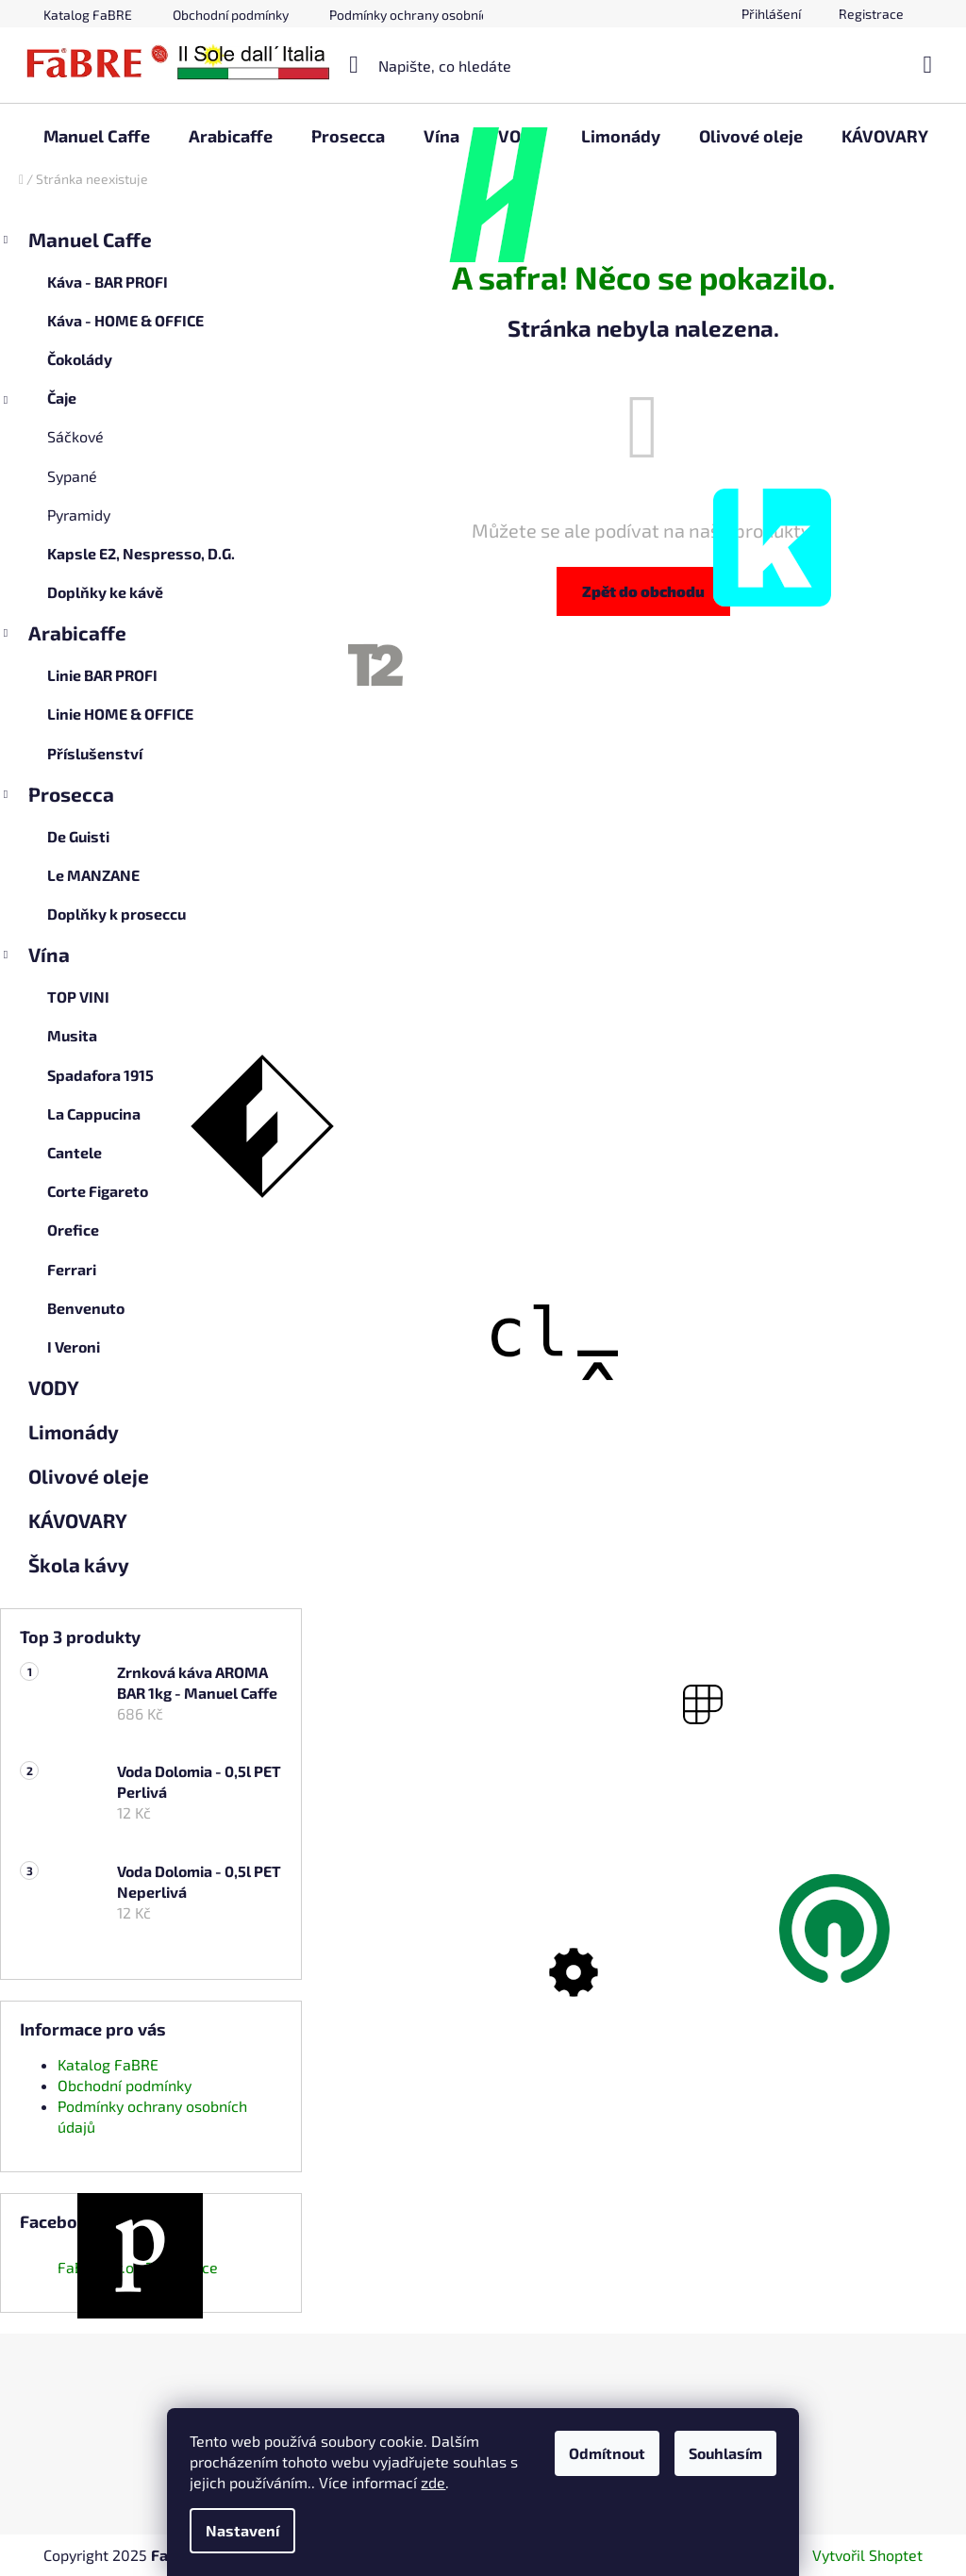 This screenshot has width=966, height=2576. Describe the element at coordinates (772, 547) in the screenshot. I see `open the Infomaniak app or service` at that location.